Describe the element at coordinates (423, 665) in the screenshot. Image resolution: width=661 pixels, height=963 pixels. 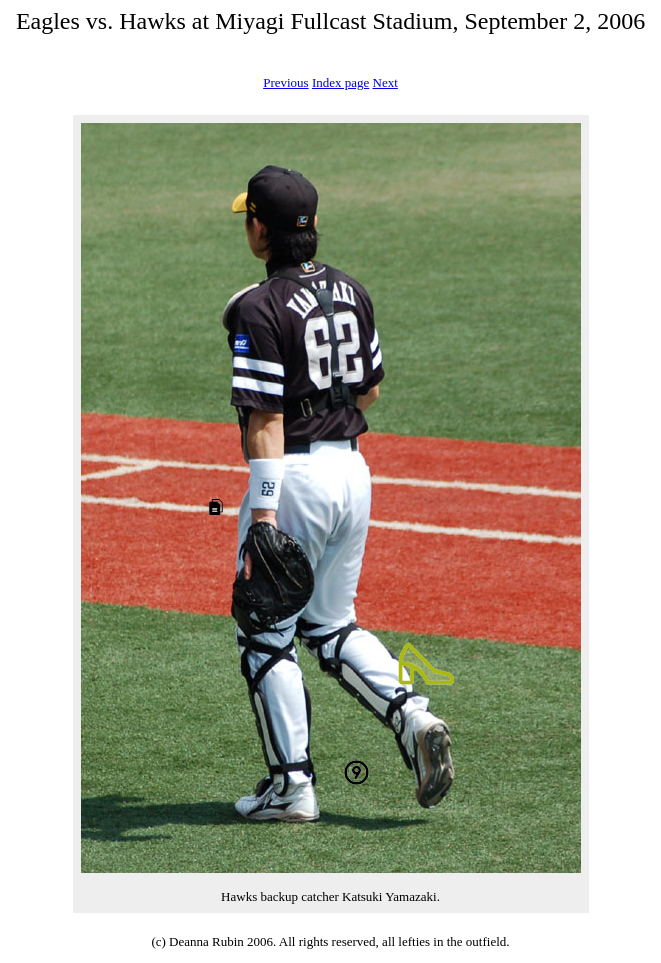
I see `browse women's footwear category` at that location.